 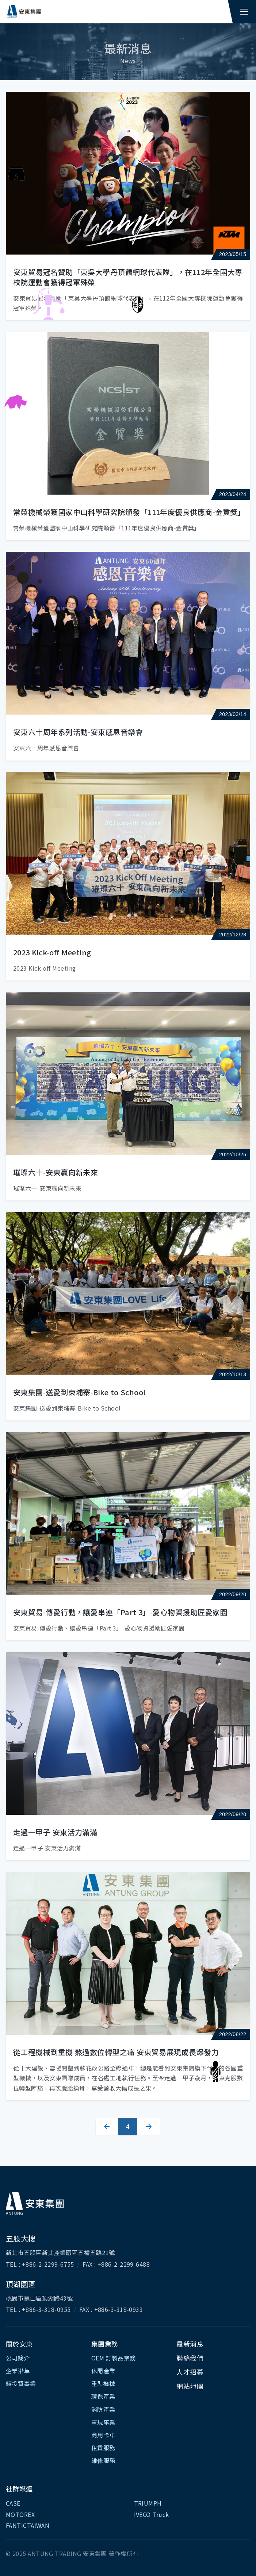 What do you see at coordinates (138, 305) in the screenshot?
I see `select a mask or disguise item in gameplay` at bounding box center [138, 305].